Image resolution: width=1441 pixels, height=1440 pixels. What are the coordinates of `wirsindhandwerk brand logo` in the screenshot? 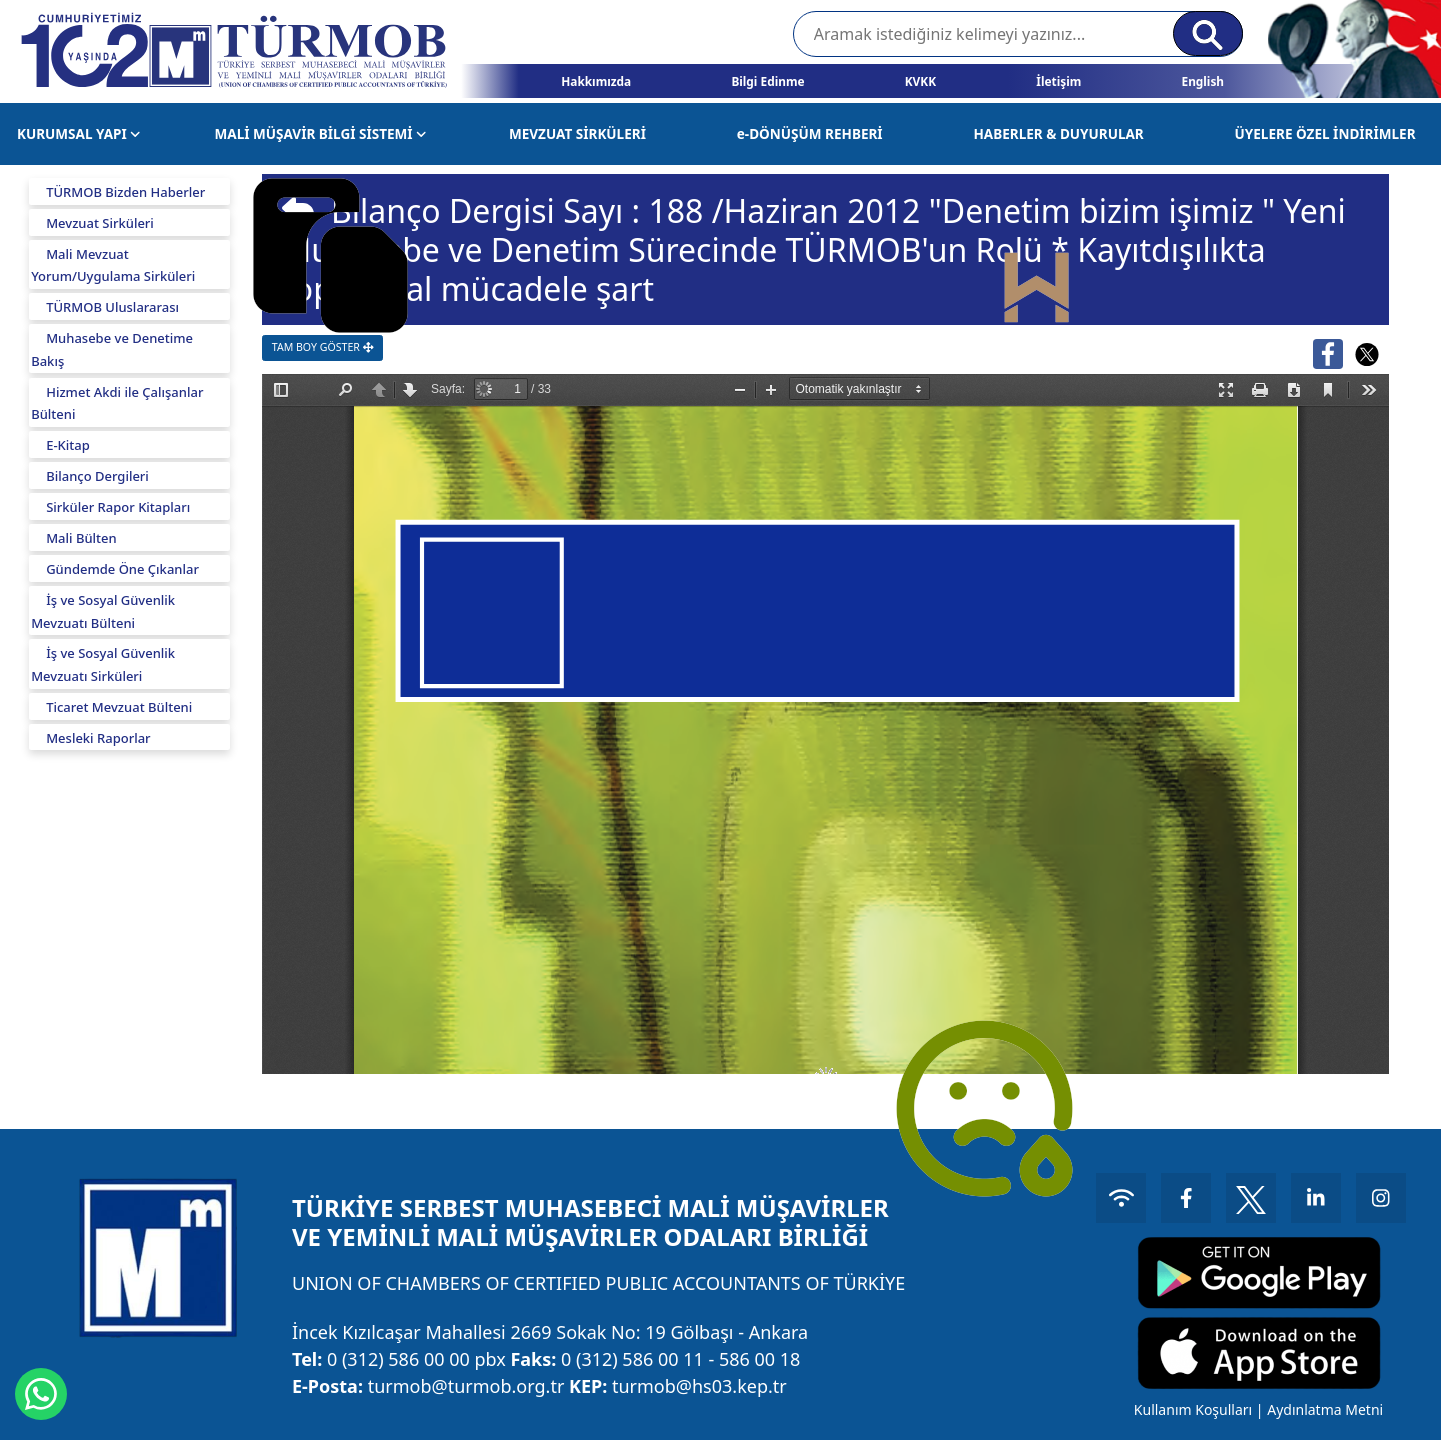 It's located at (1036, 287).